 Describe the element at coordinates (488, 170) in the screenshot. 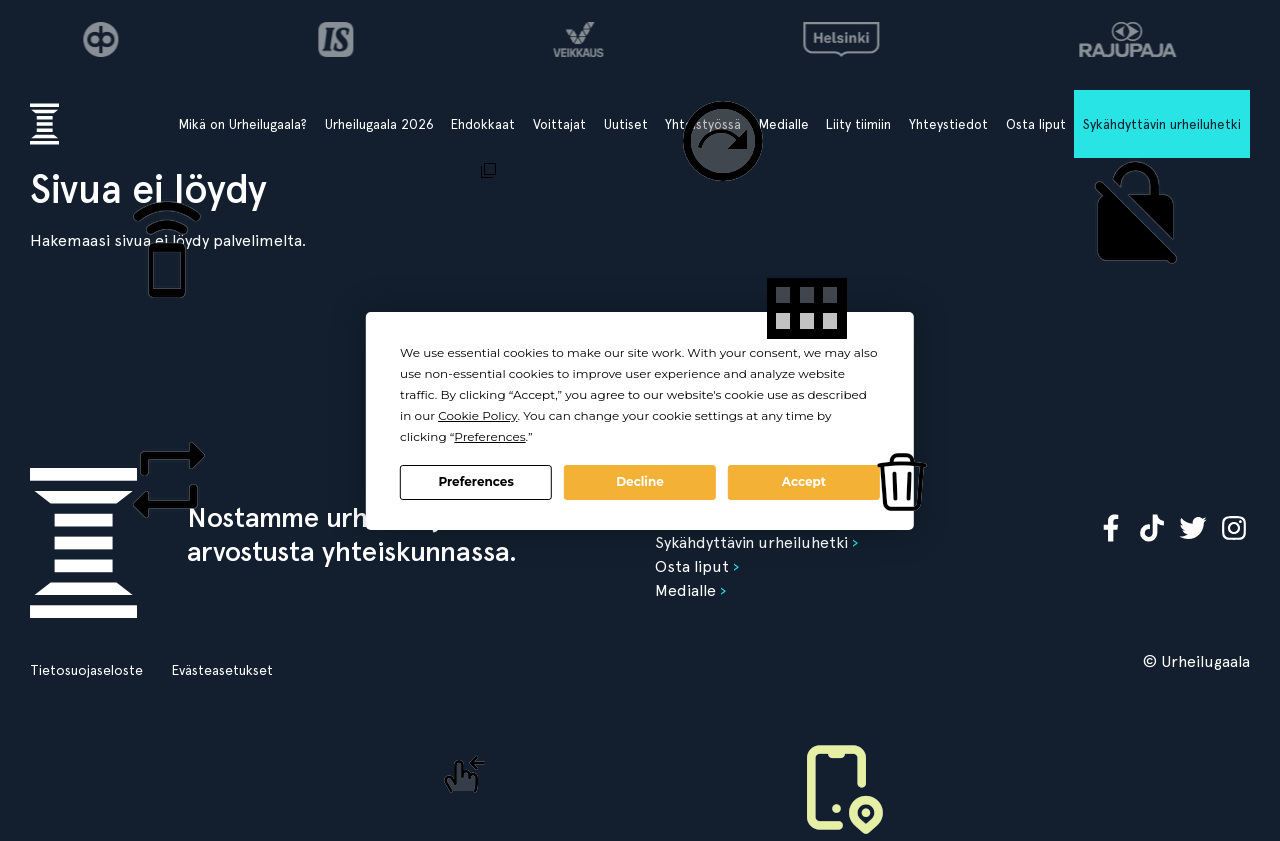

I see `view stacked layers or overlapping elements` at that location.